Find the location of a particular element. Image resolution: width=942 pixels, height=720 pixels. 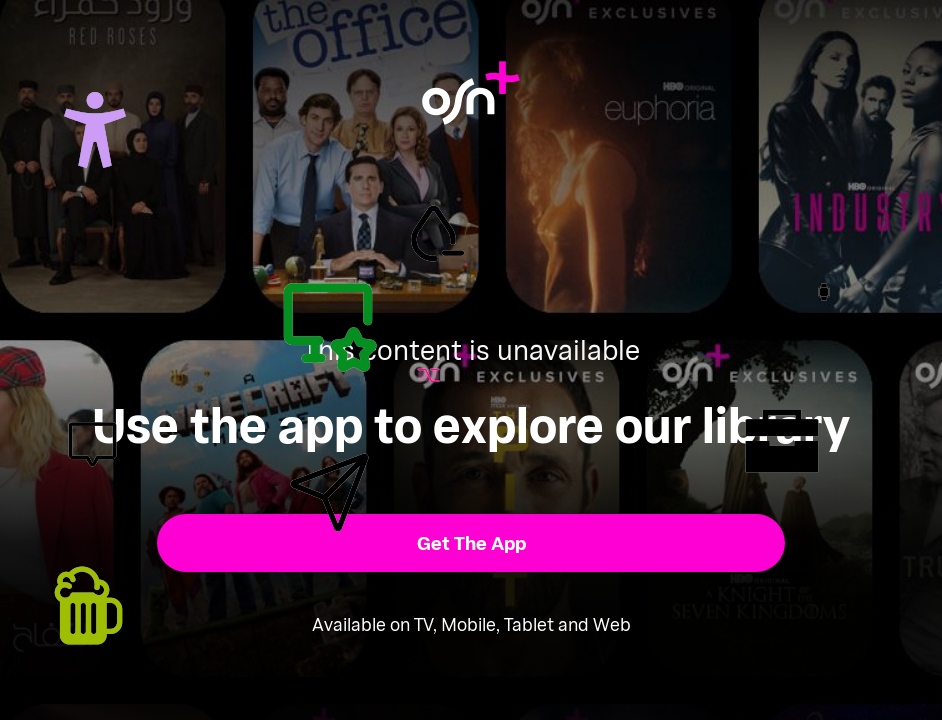

browse nearby bars or pubs is located at coordinates (88, 605).